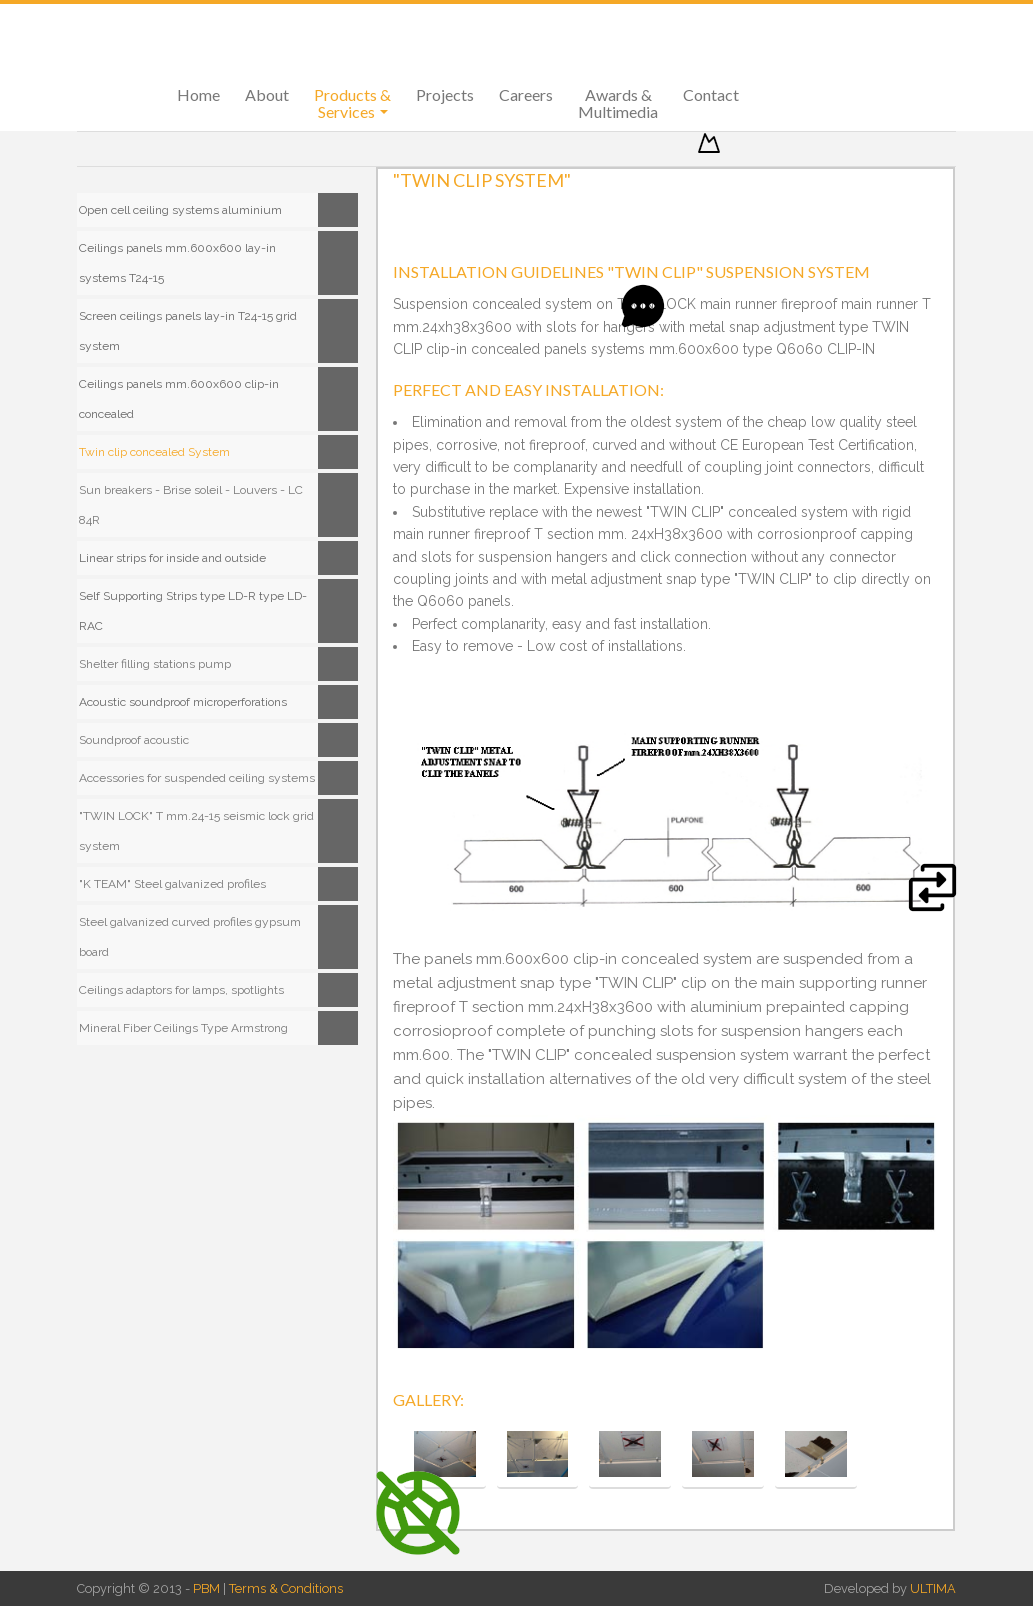  Describe the element at coordinates (643, 306) in the screenshot. I see `open chat or messaging` at that location.